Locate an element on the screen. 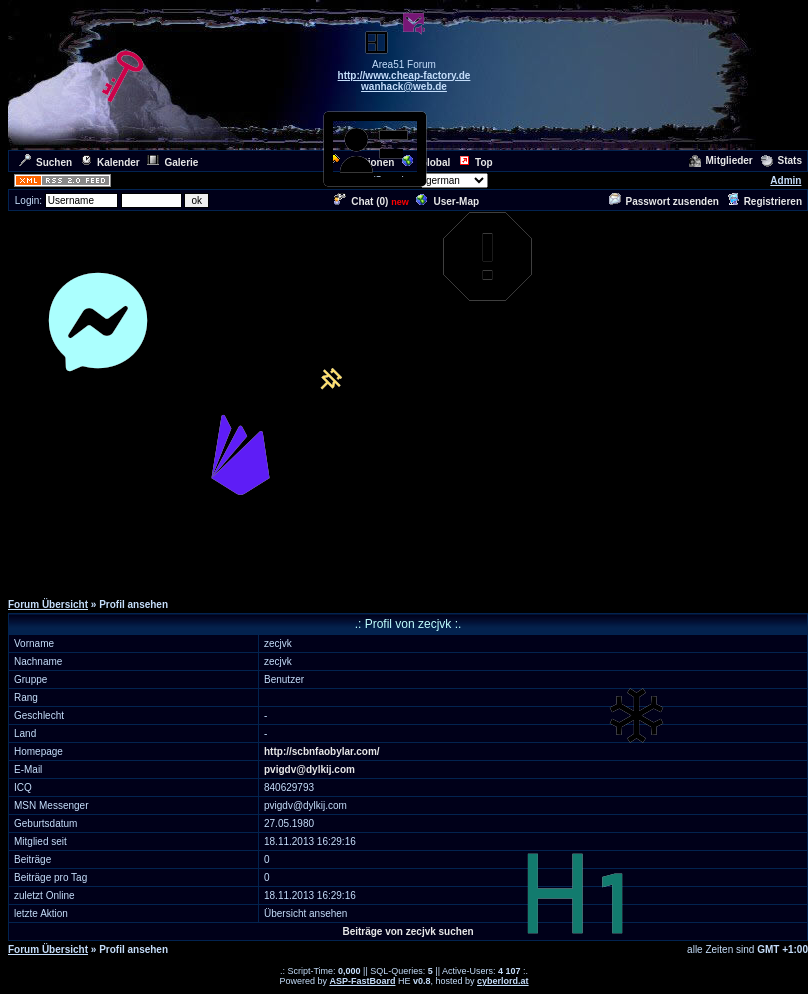  unpin a saved location is located at coordinates (330, 379).